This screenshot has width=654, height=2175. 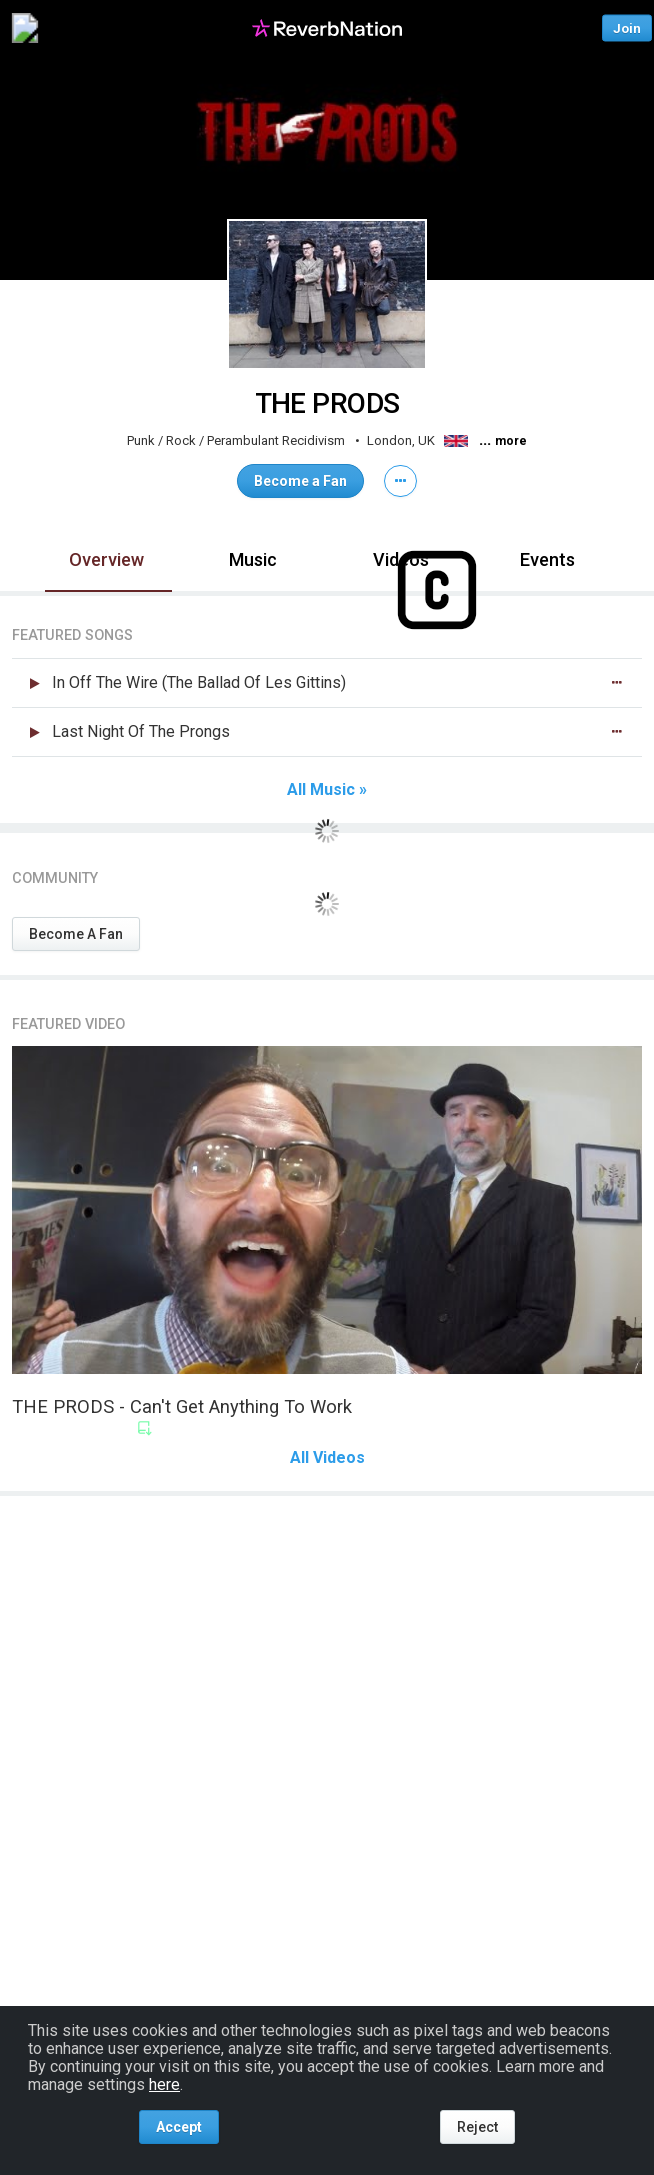 I want to click on carbon design system logo, so click(x=437, y=590).